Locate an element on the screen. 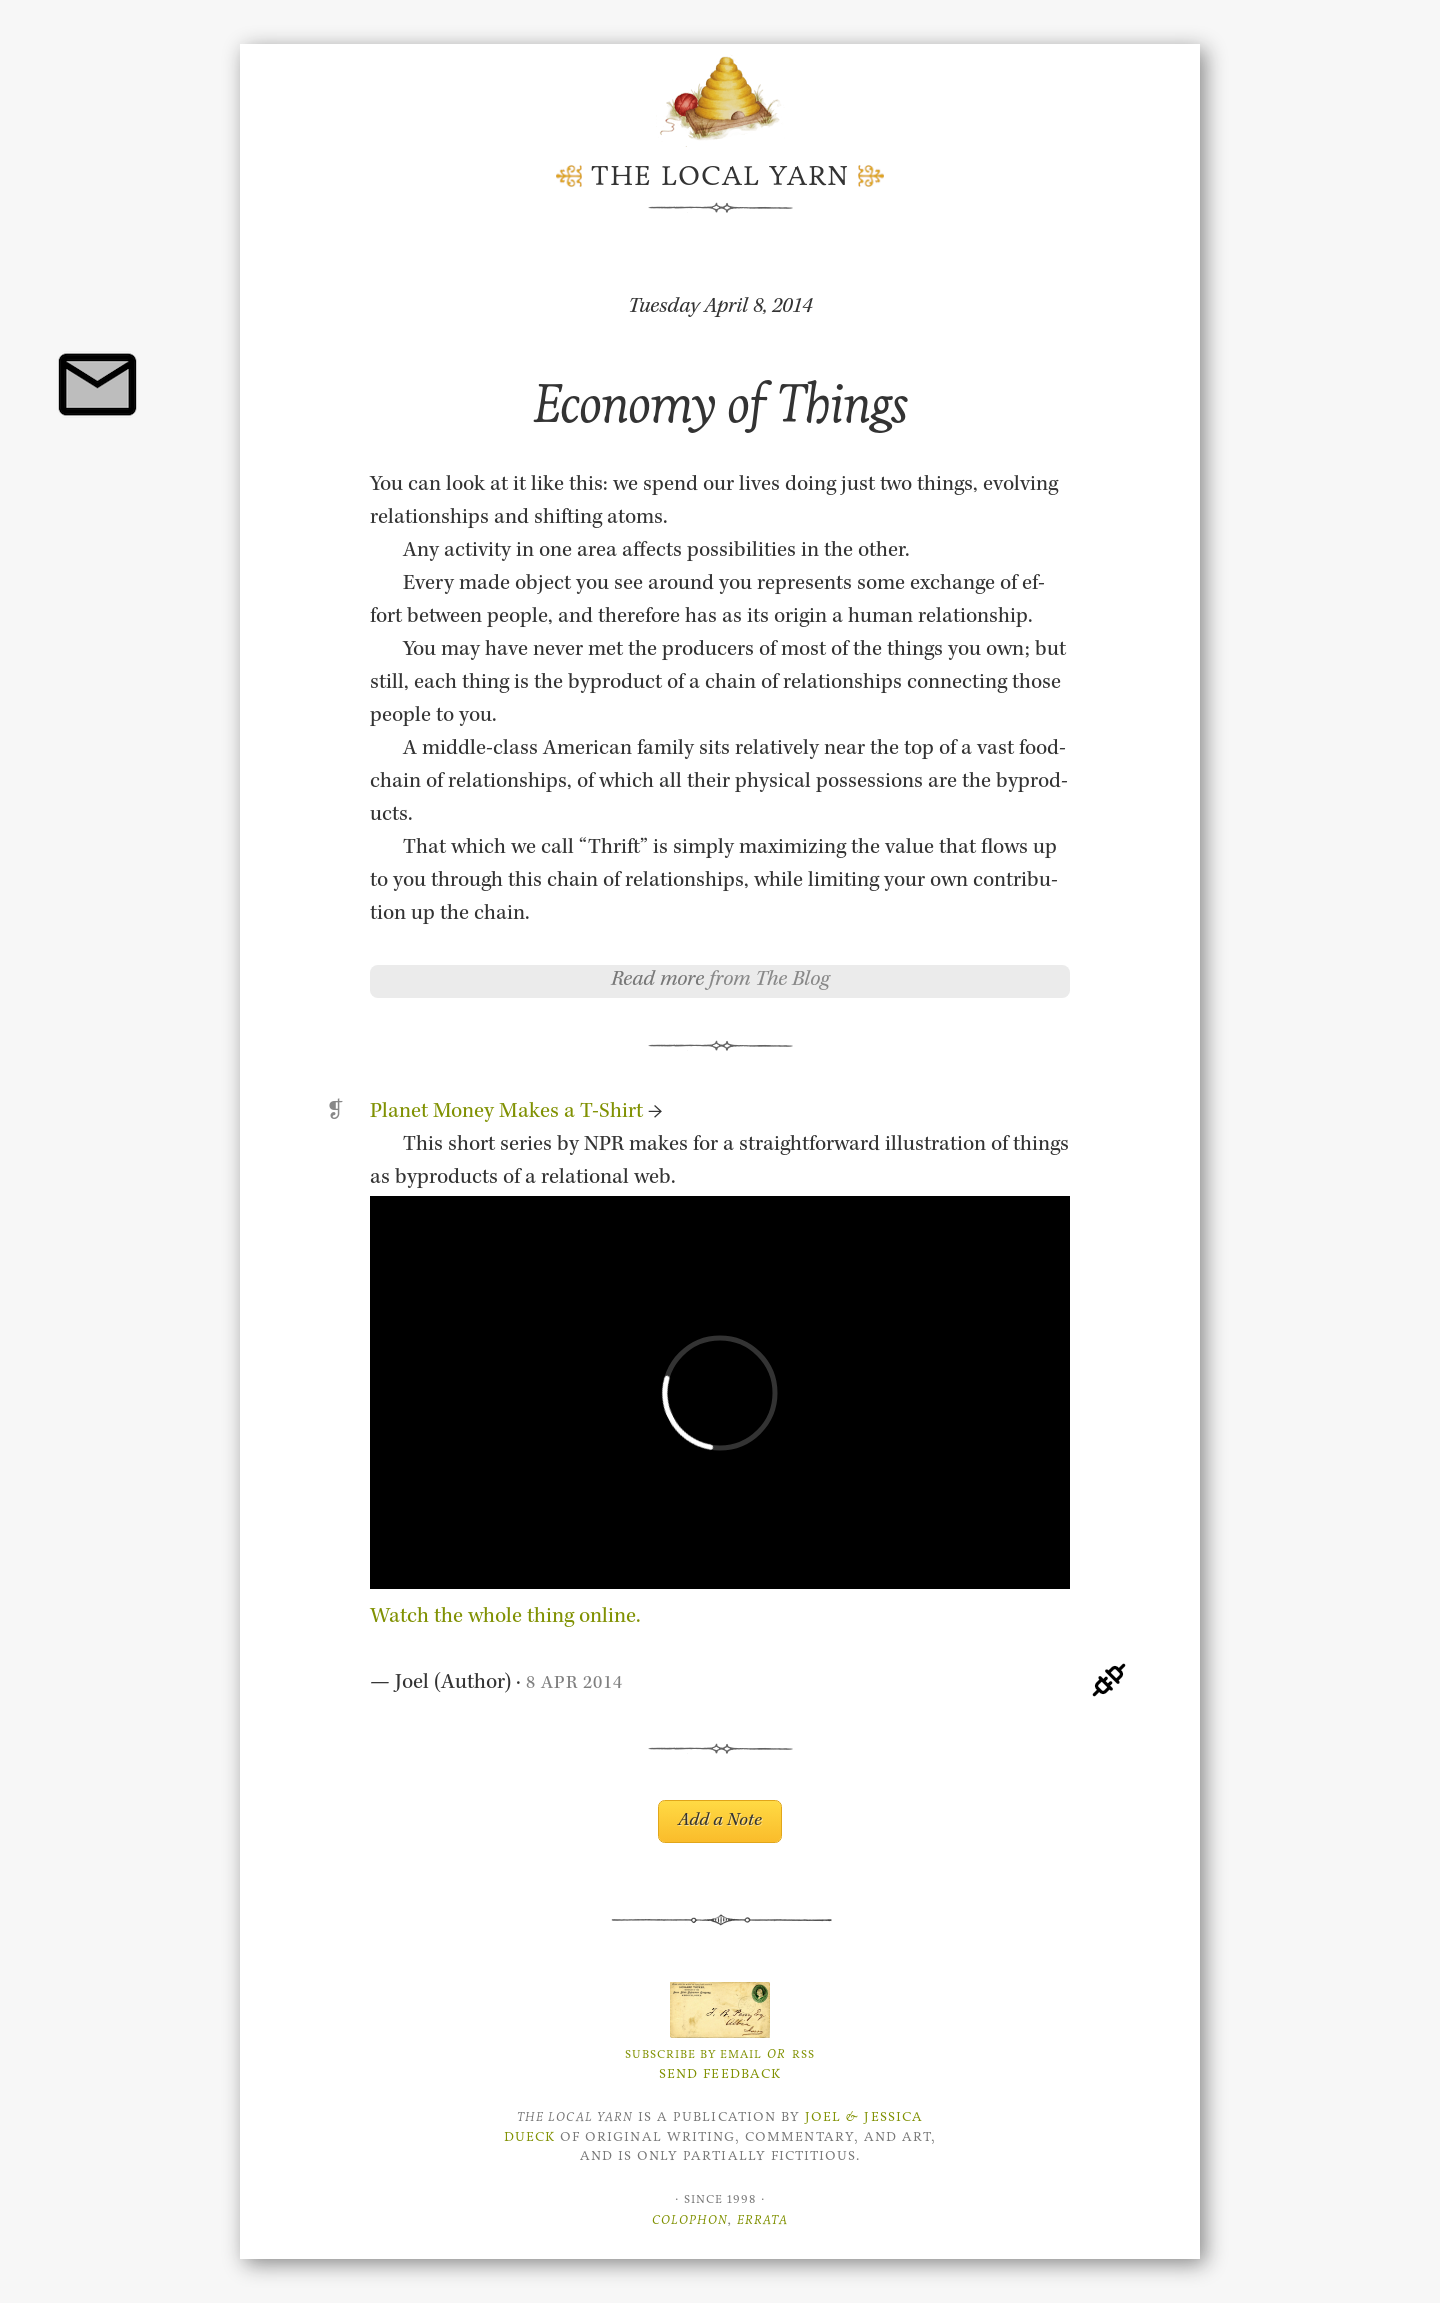 The width and height of the screenshot is (1440, 2303). access your email inbox is located at coordinates (97, 384).